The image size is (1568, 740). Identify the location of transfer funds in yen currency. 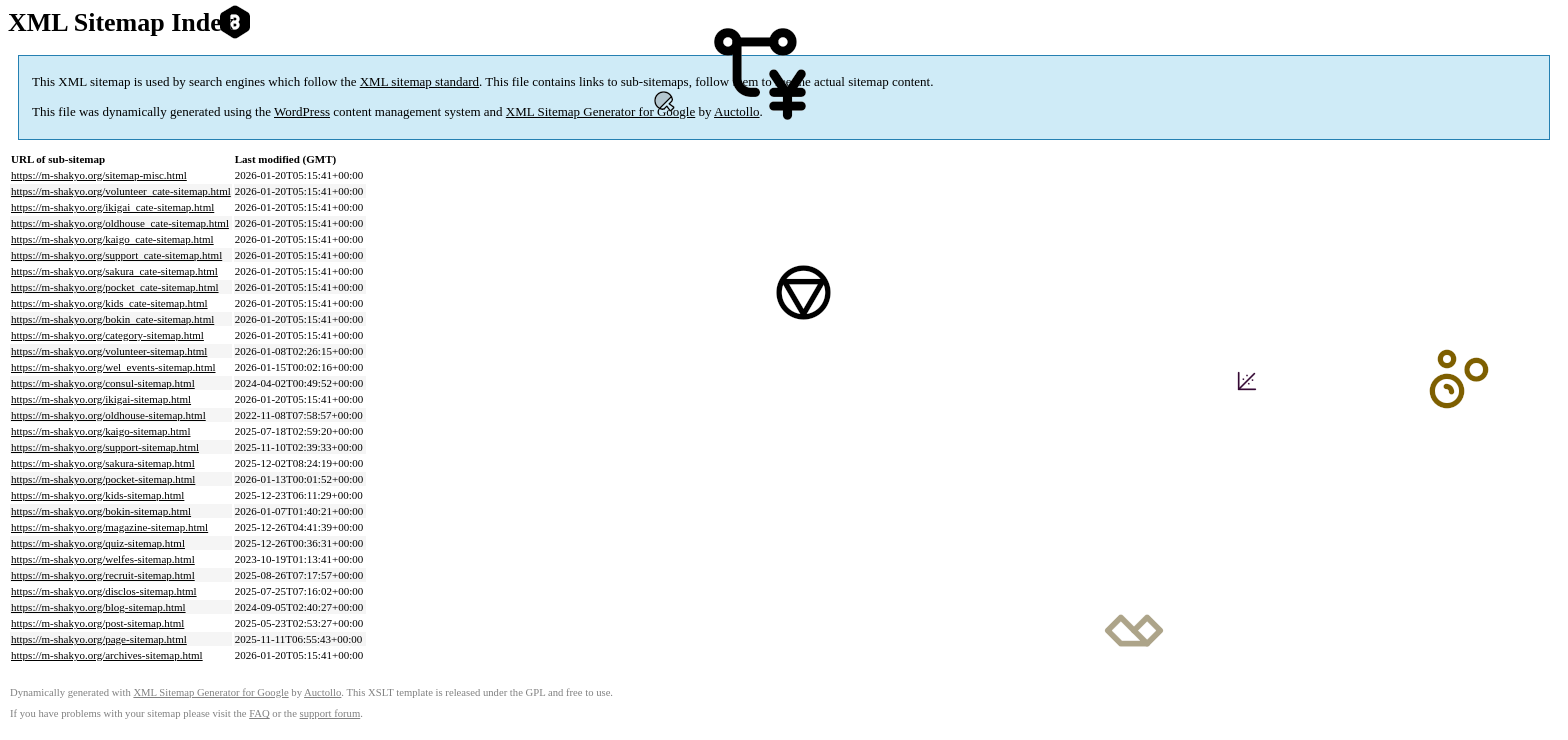
(760, 74).